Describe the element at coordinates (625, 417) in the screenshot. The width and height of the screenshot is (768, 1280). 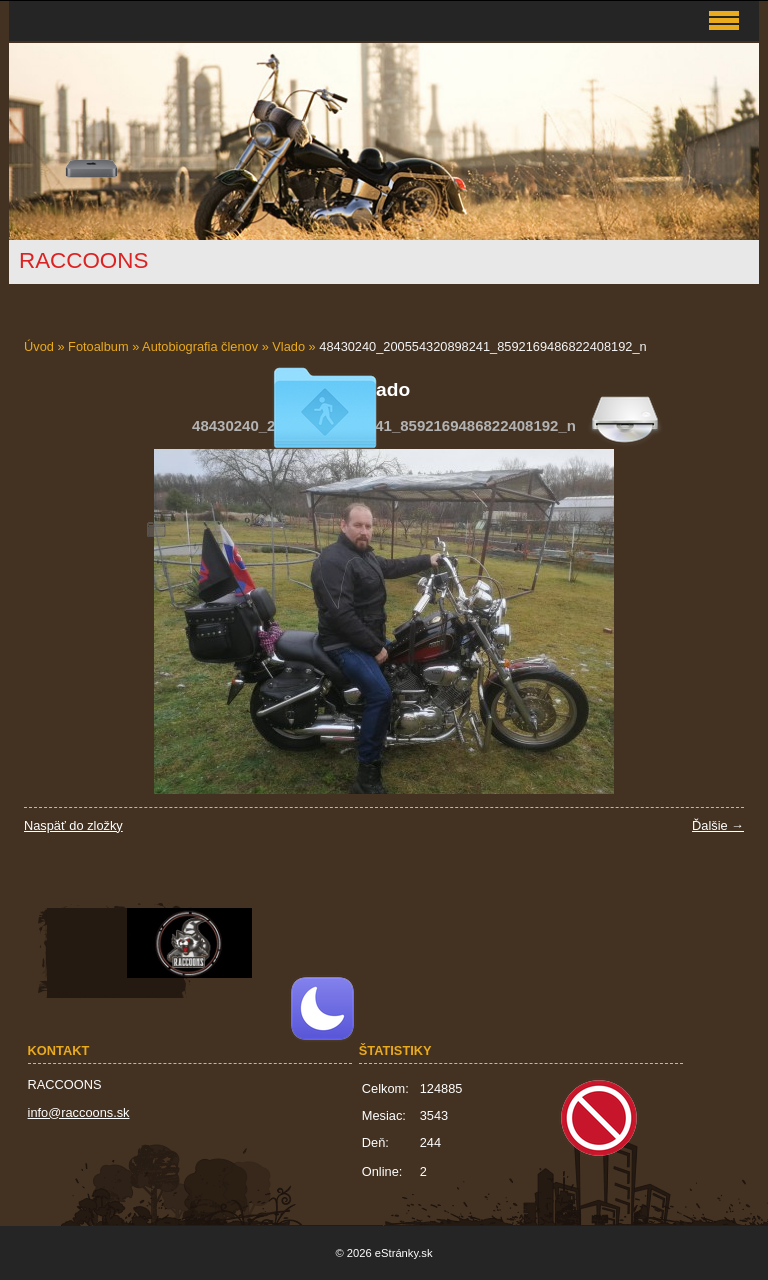
I see `access optical disc drive settings` at that location.